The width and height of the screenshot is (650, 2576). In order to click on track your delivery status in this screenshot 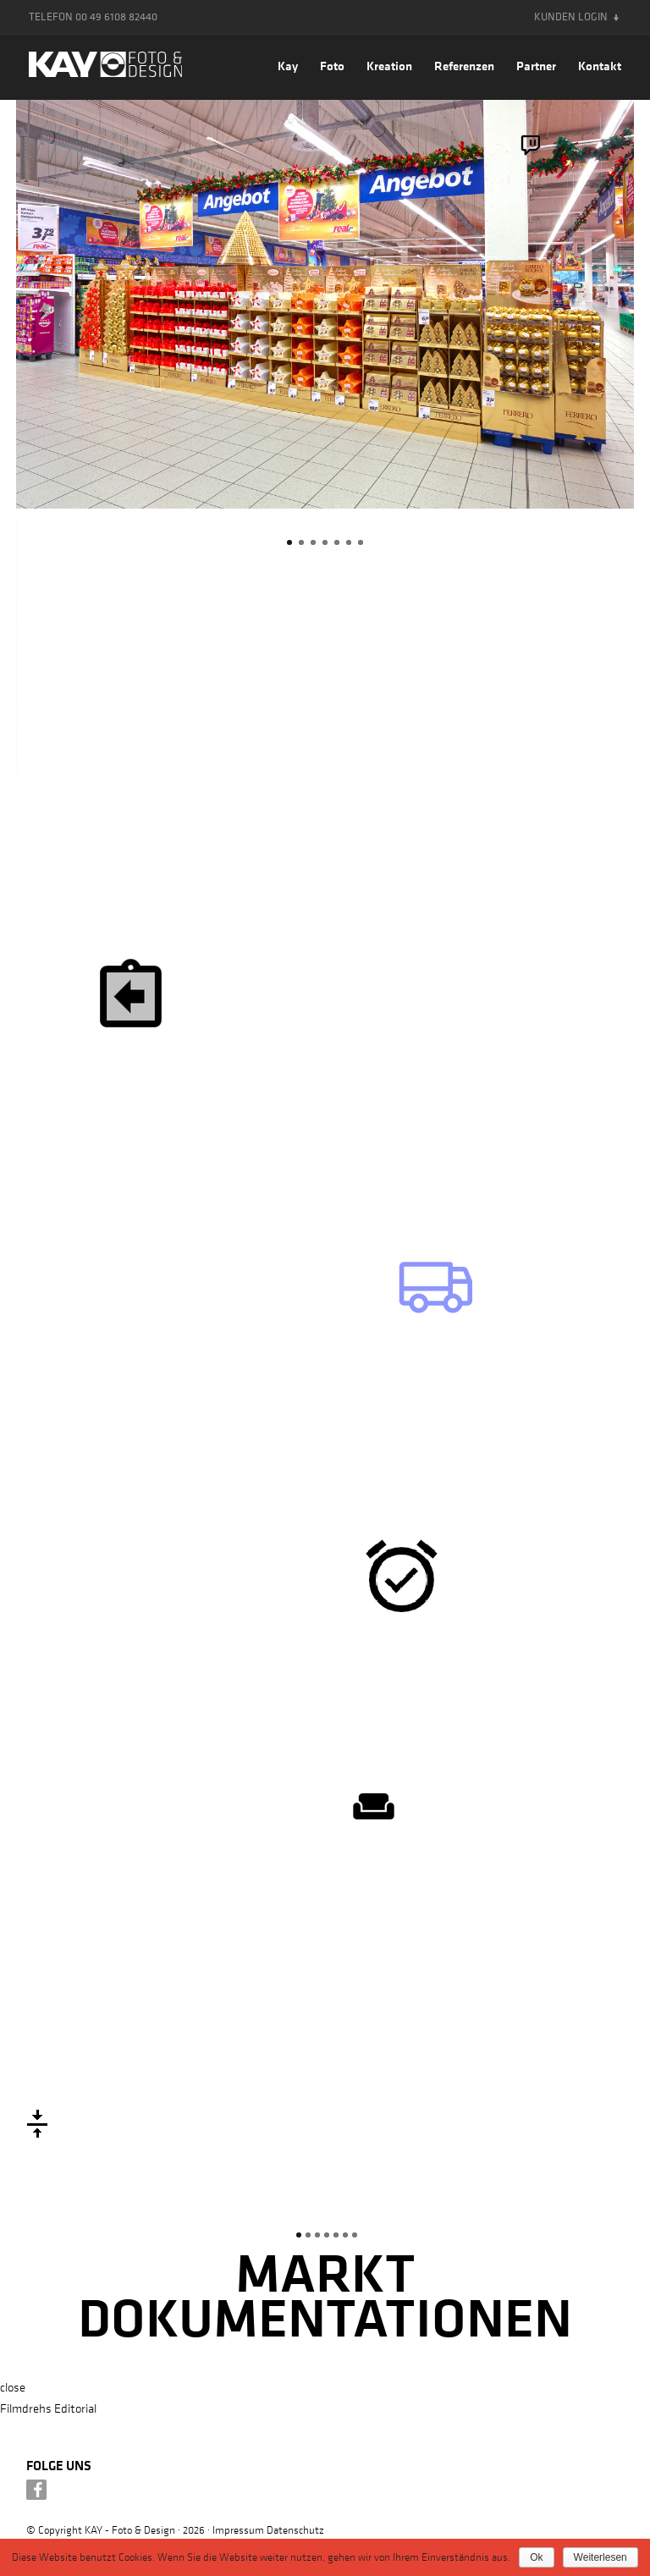, I will do `click(433, 1284)`.